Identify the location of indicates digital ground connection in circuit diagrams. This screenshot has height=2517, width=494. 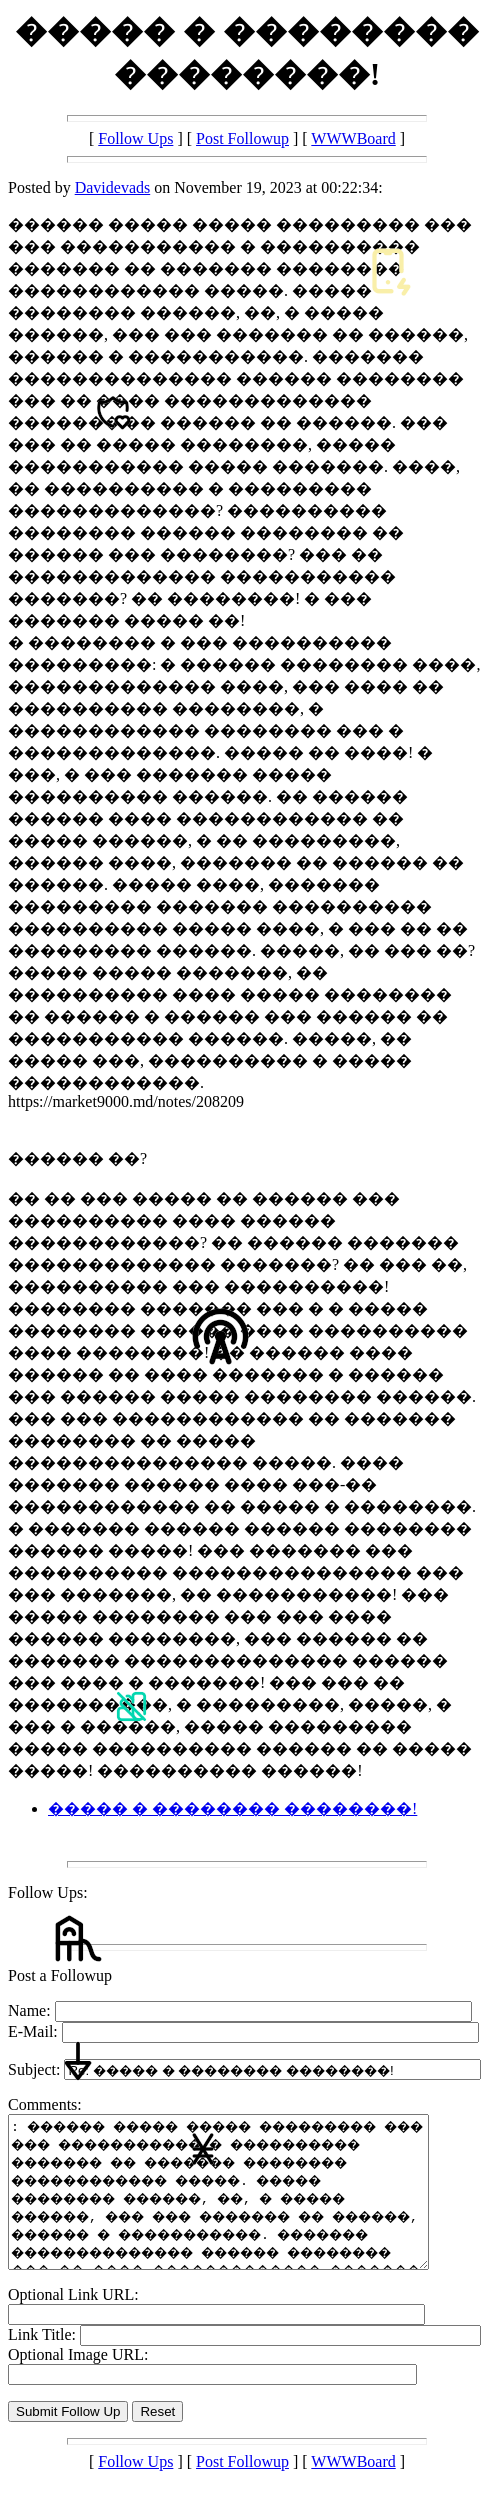
(78, 2061).